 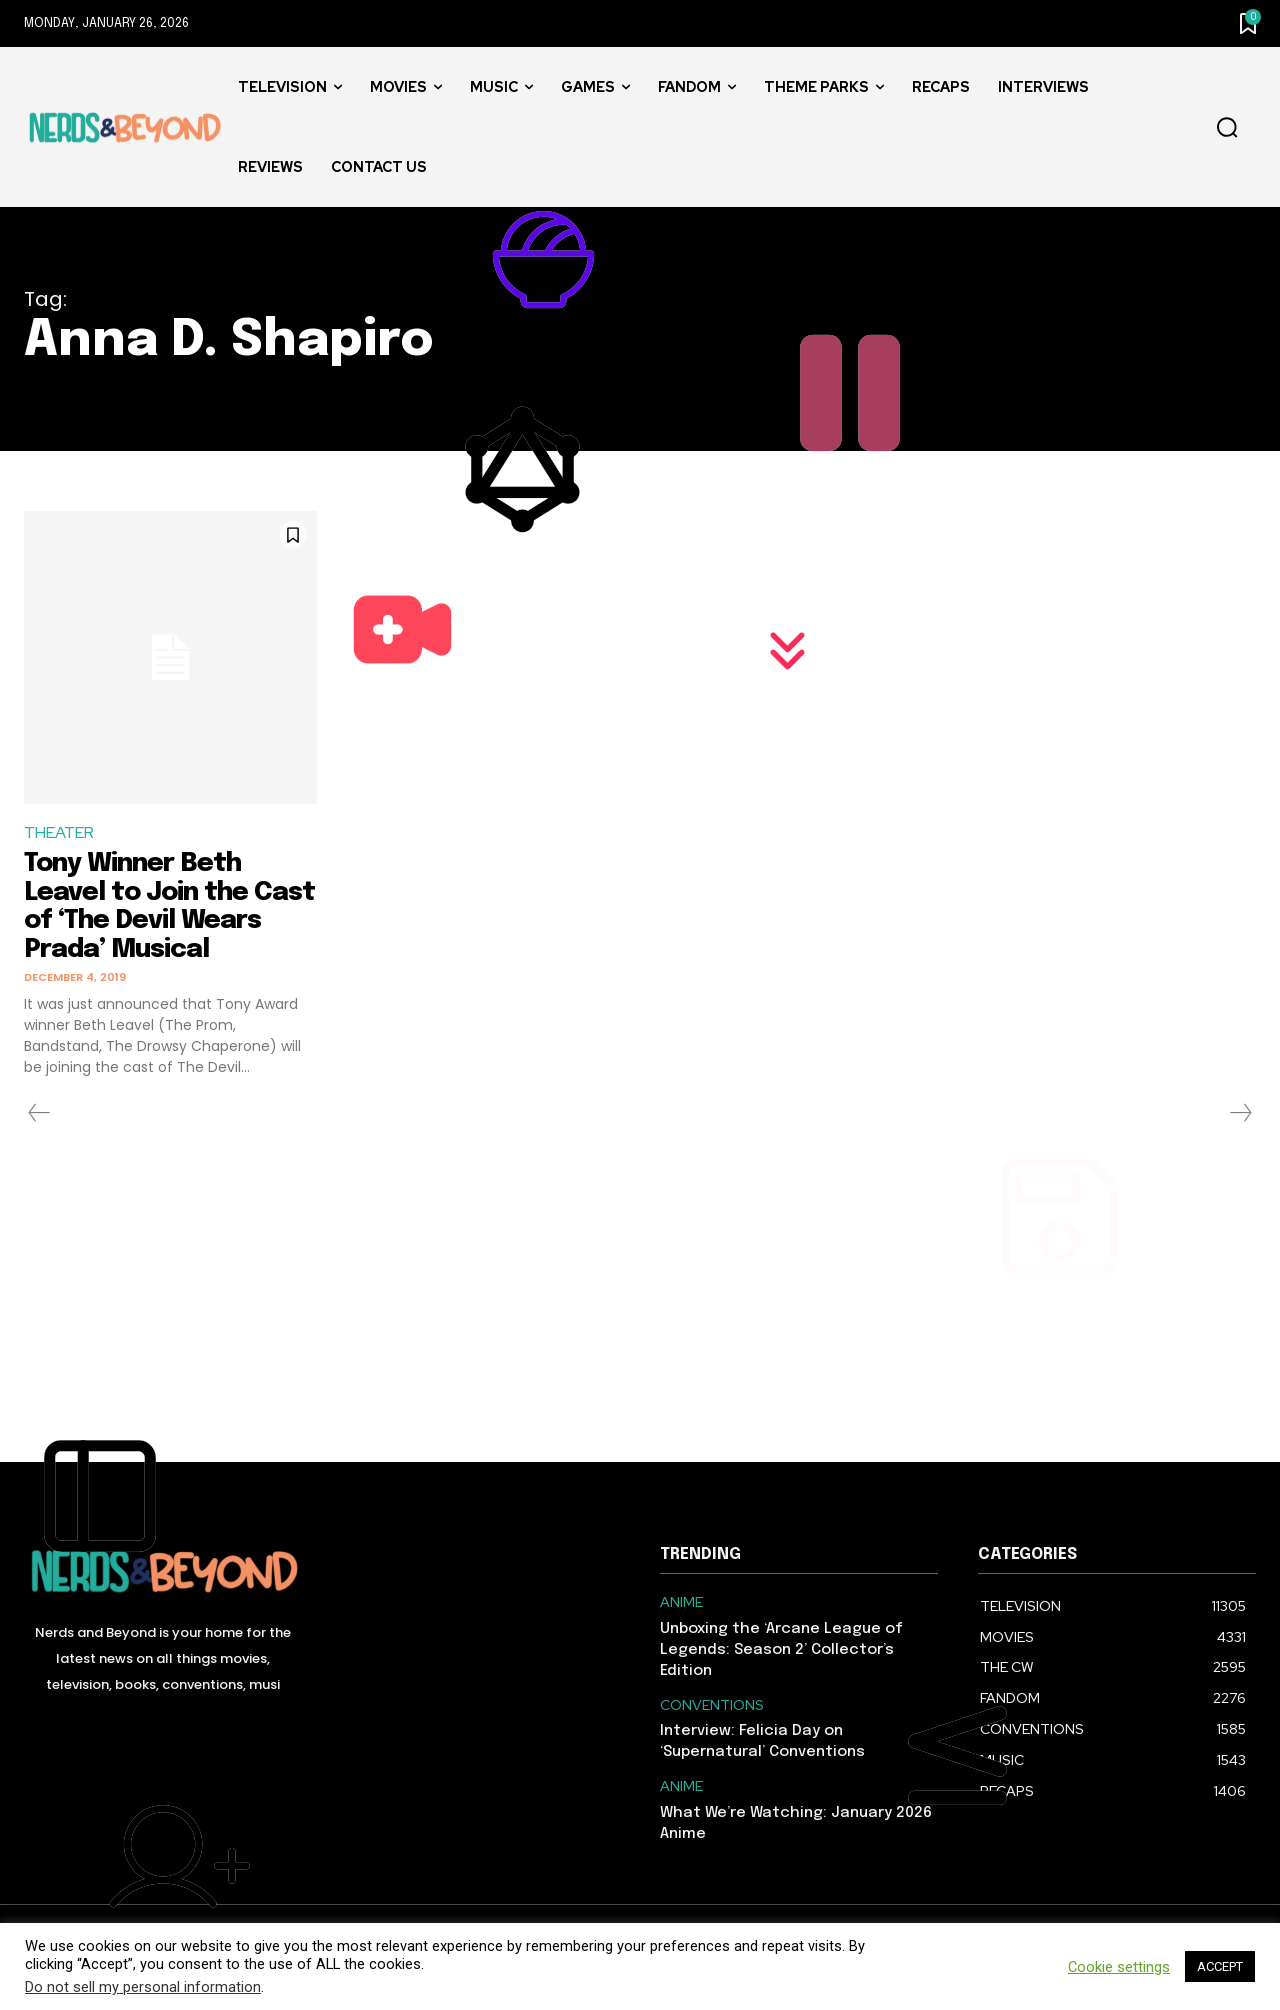 I want to click on indicates GraphQL API integration, so click(x=522, y=469).